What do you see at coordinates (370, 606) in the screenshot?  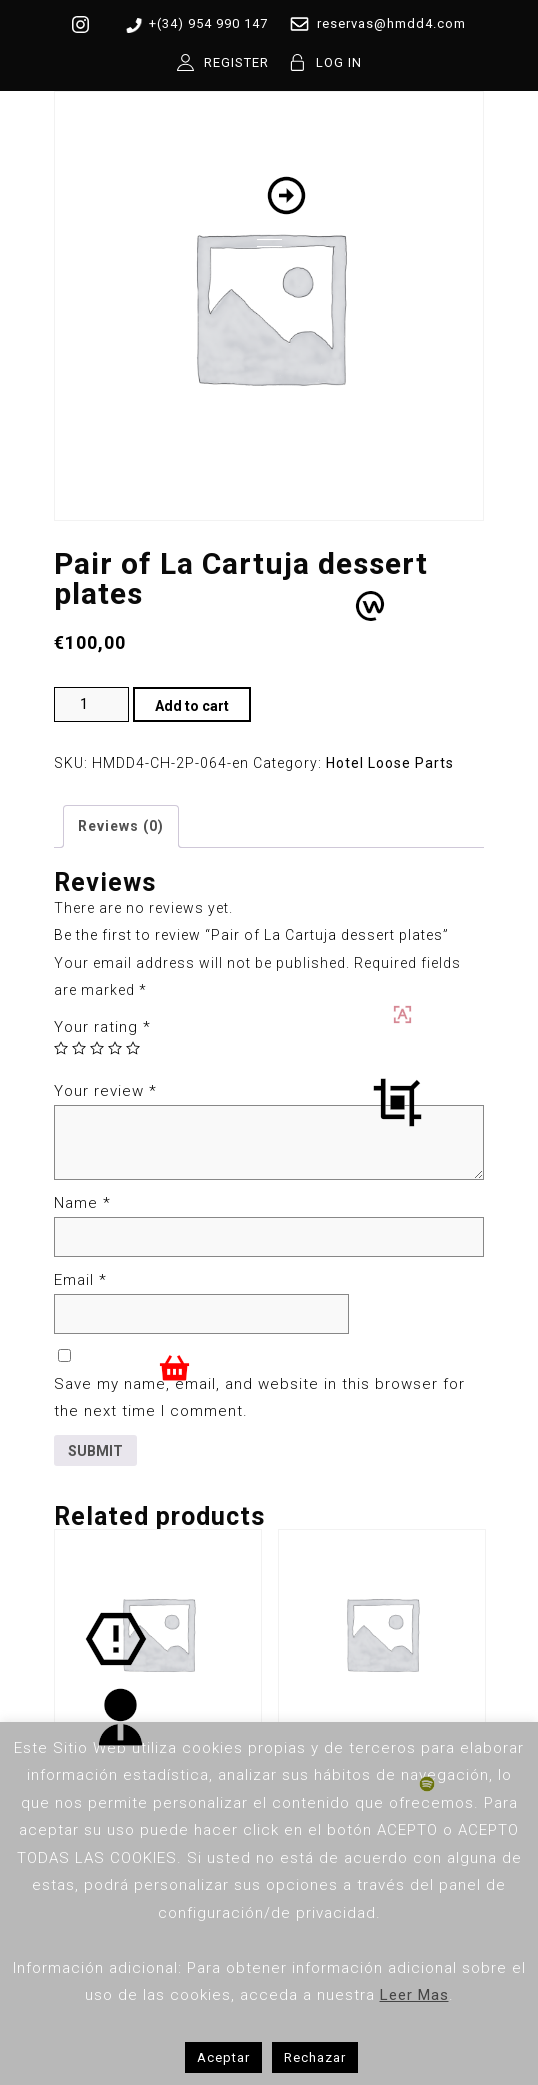 I see `open Workplace by Meta` at bounding box center [370, 606].